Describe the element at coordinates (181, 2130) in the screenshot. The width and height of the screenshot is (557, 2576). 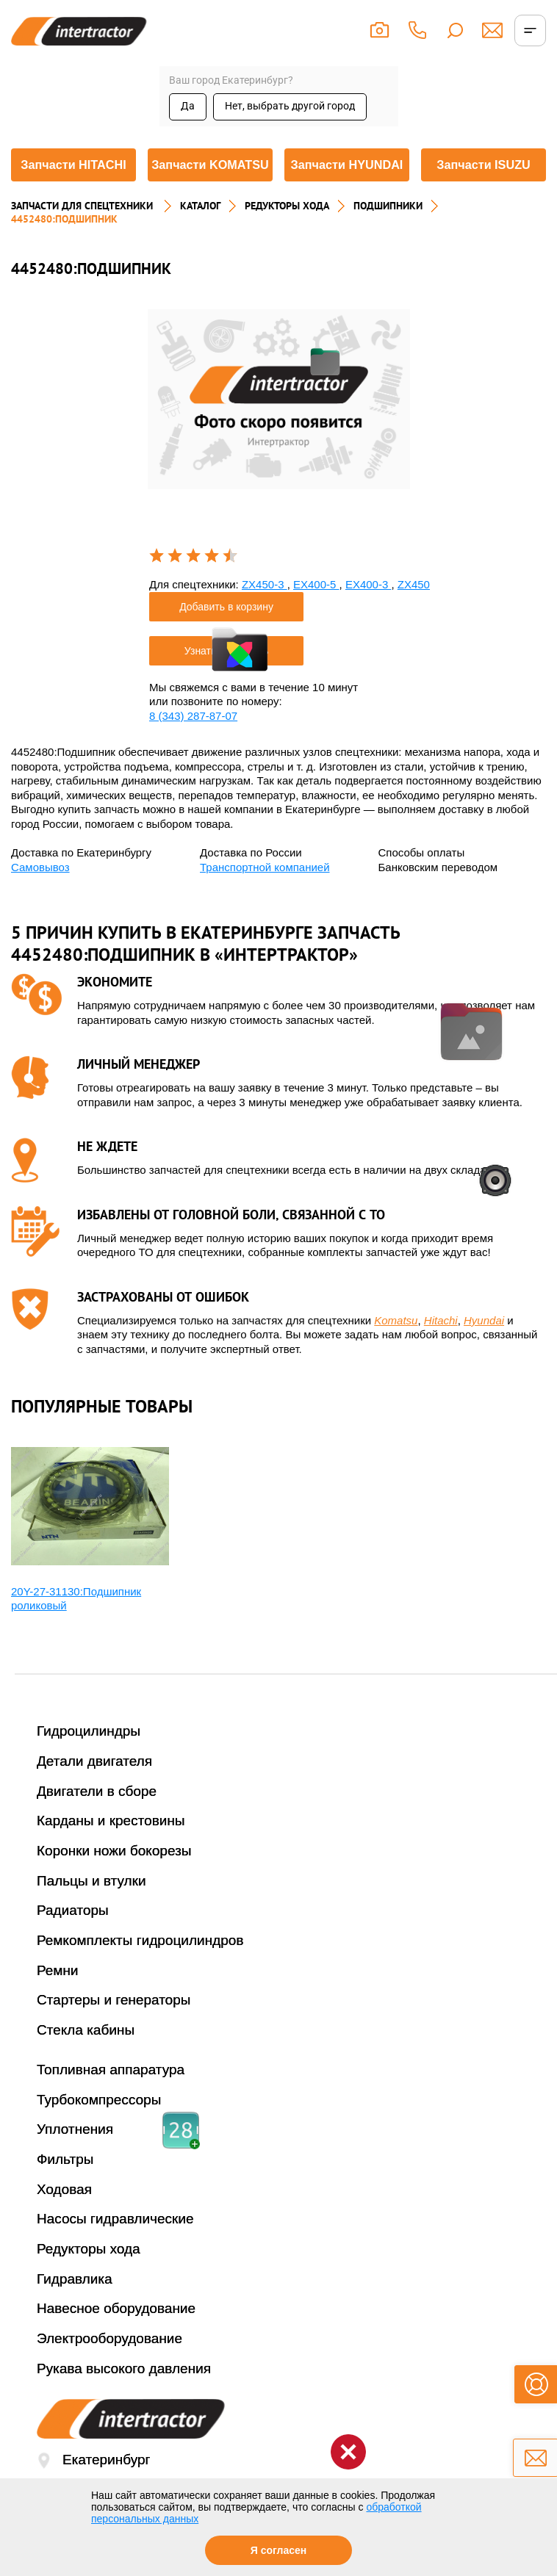
I see `create a new calendar appointment` at that location.